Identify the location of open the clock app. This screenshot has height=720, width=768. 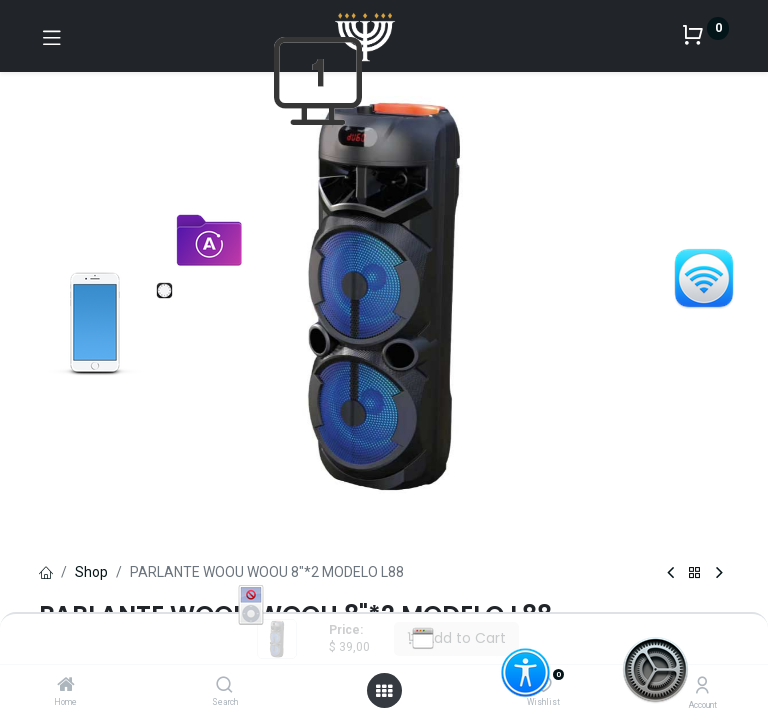
(164, 290).